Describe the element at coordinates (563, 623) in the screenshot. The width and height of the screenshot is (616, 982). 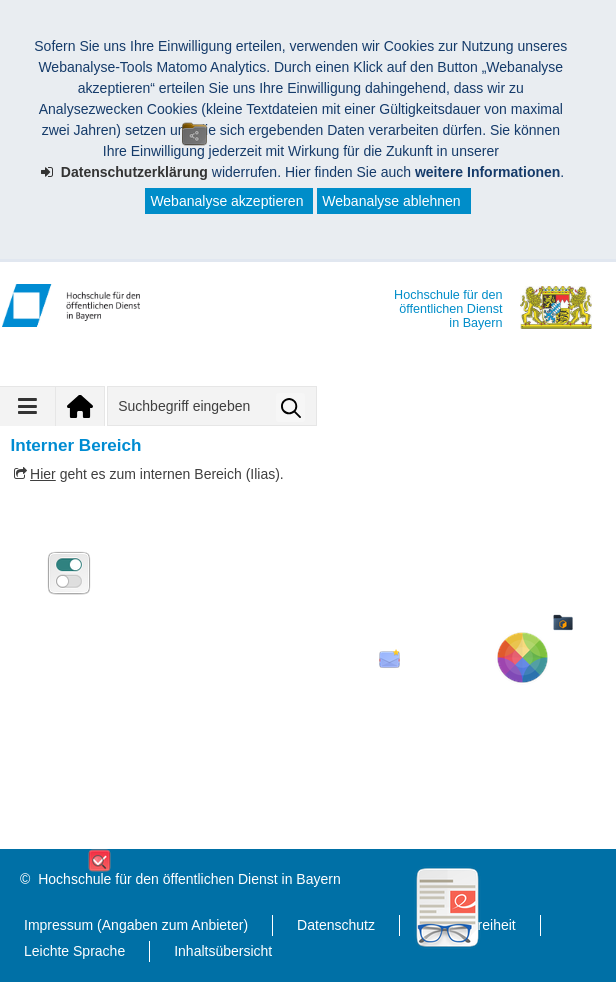
I see `open amazon thinkbox project files` at that location.